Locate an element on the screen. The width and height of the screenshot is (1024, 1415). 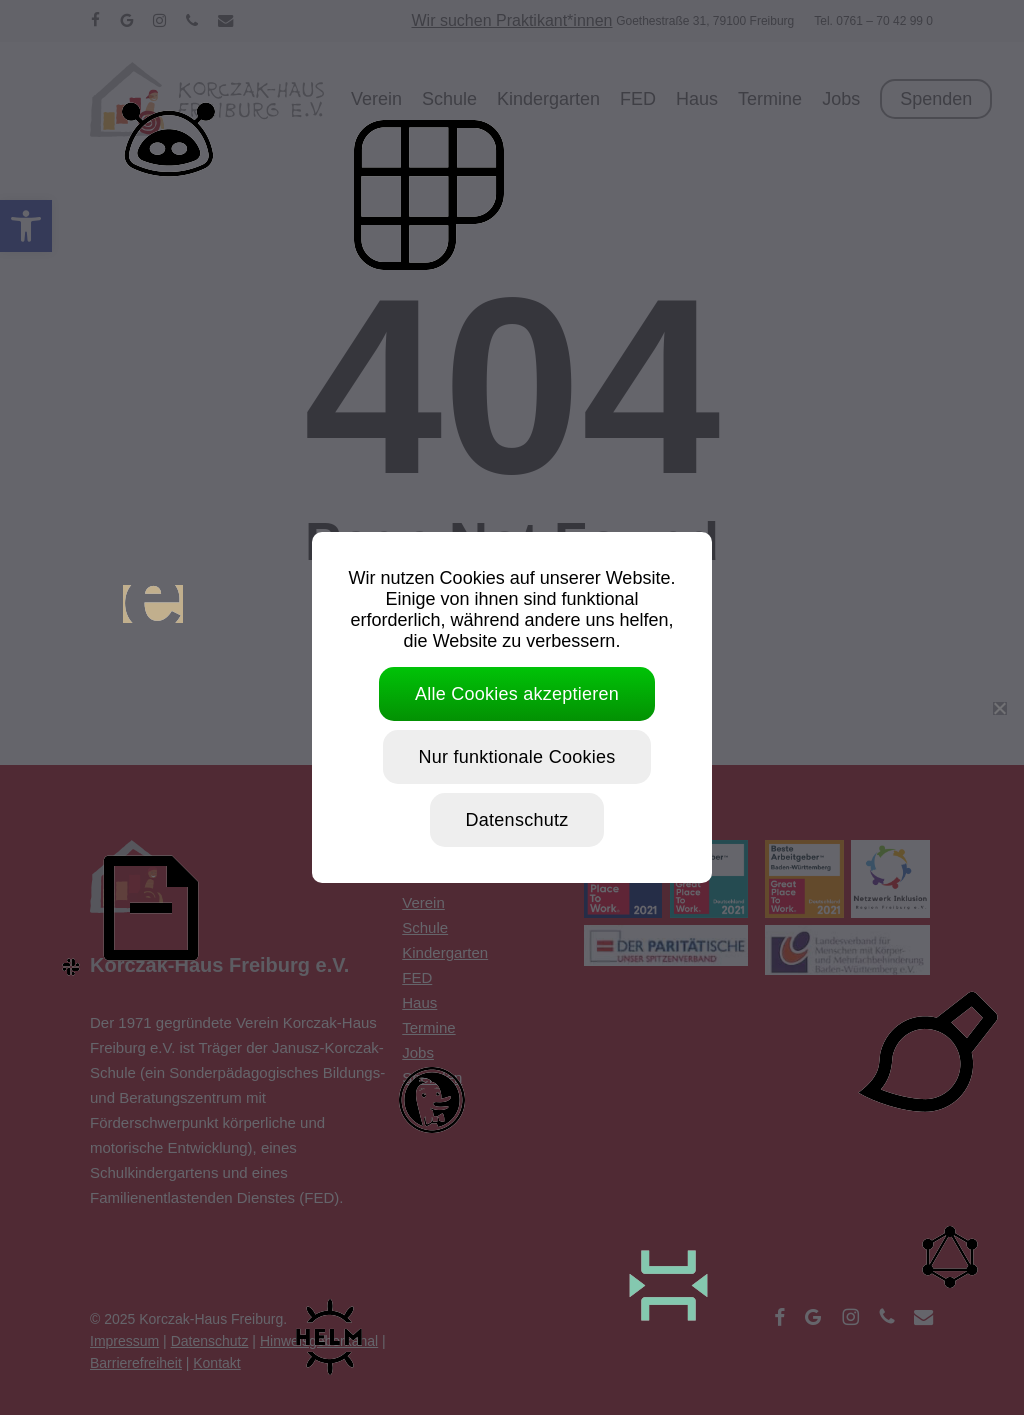
open slack workspace is located at coordinates (71, 967).